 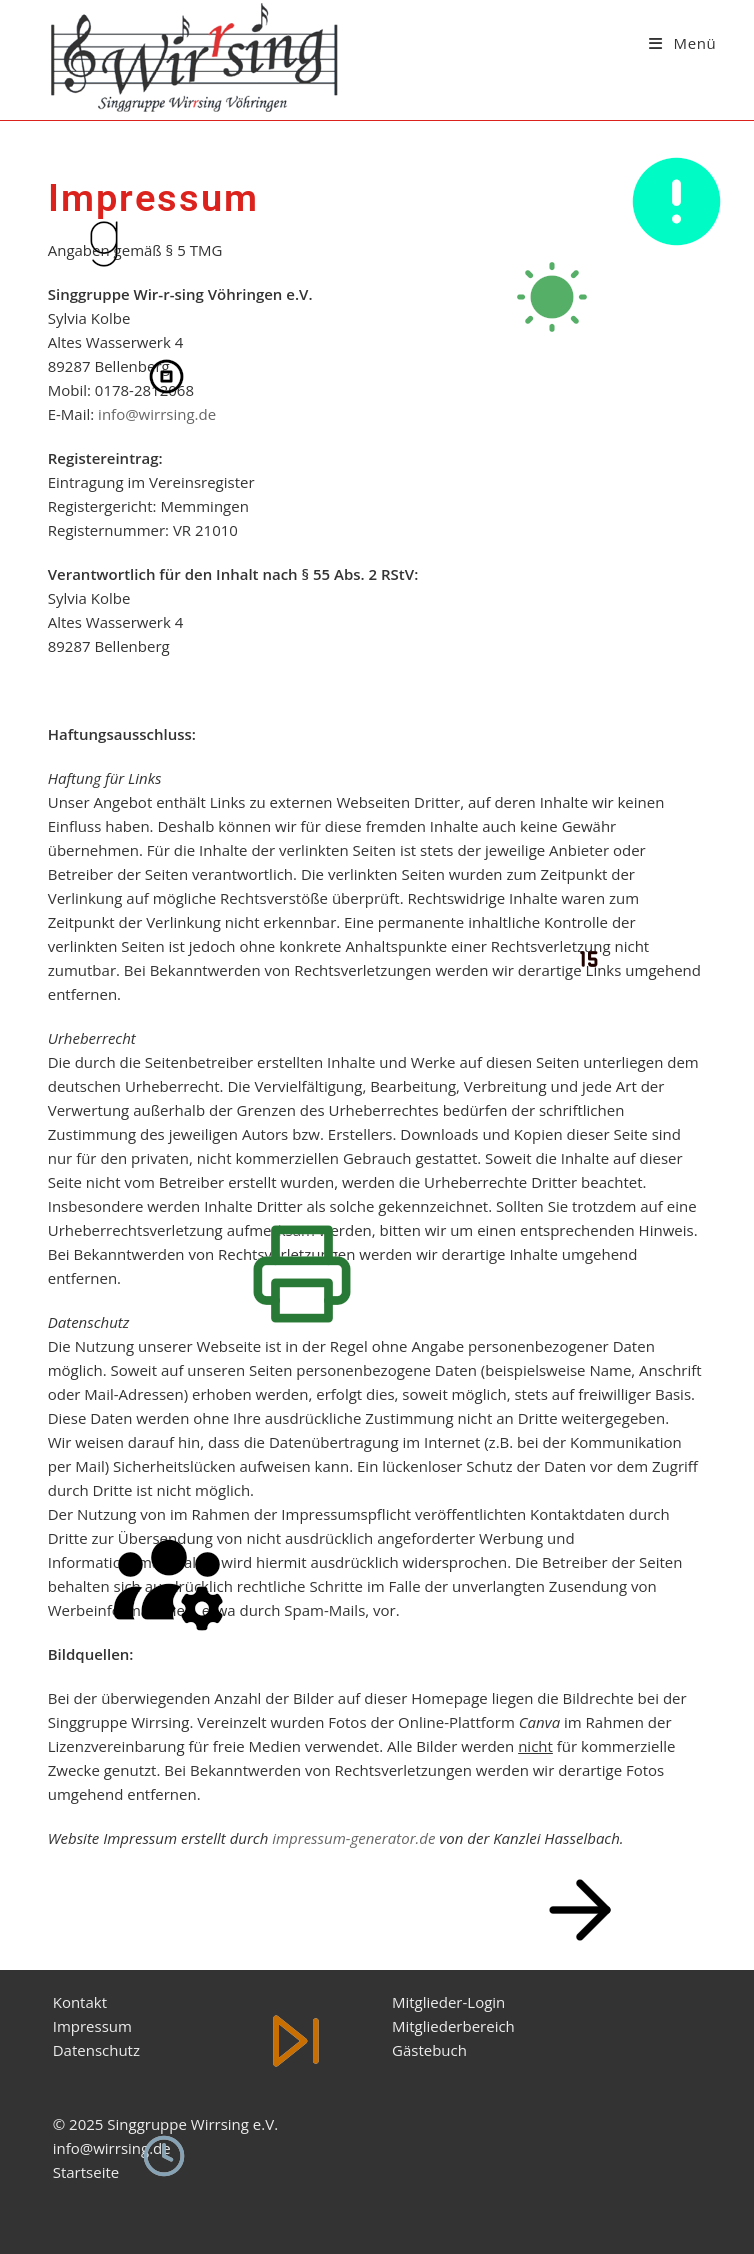 What do you see at coordinates (302, 1274) in the screenshot?
I see `print the current document` at bounding box center [302, 1274].